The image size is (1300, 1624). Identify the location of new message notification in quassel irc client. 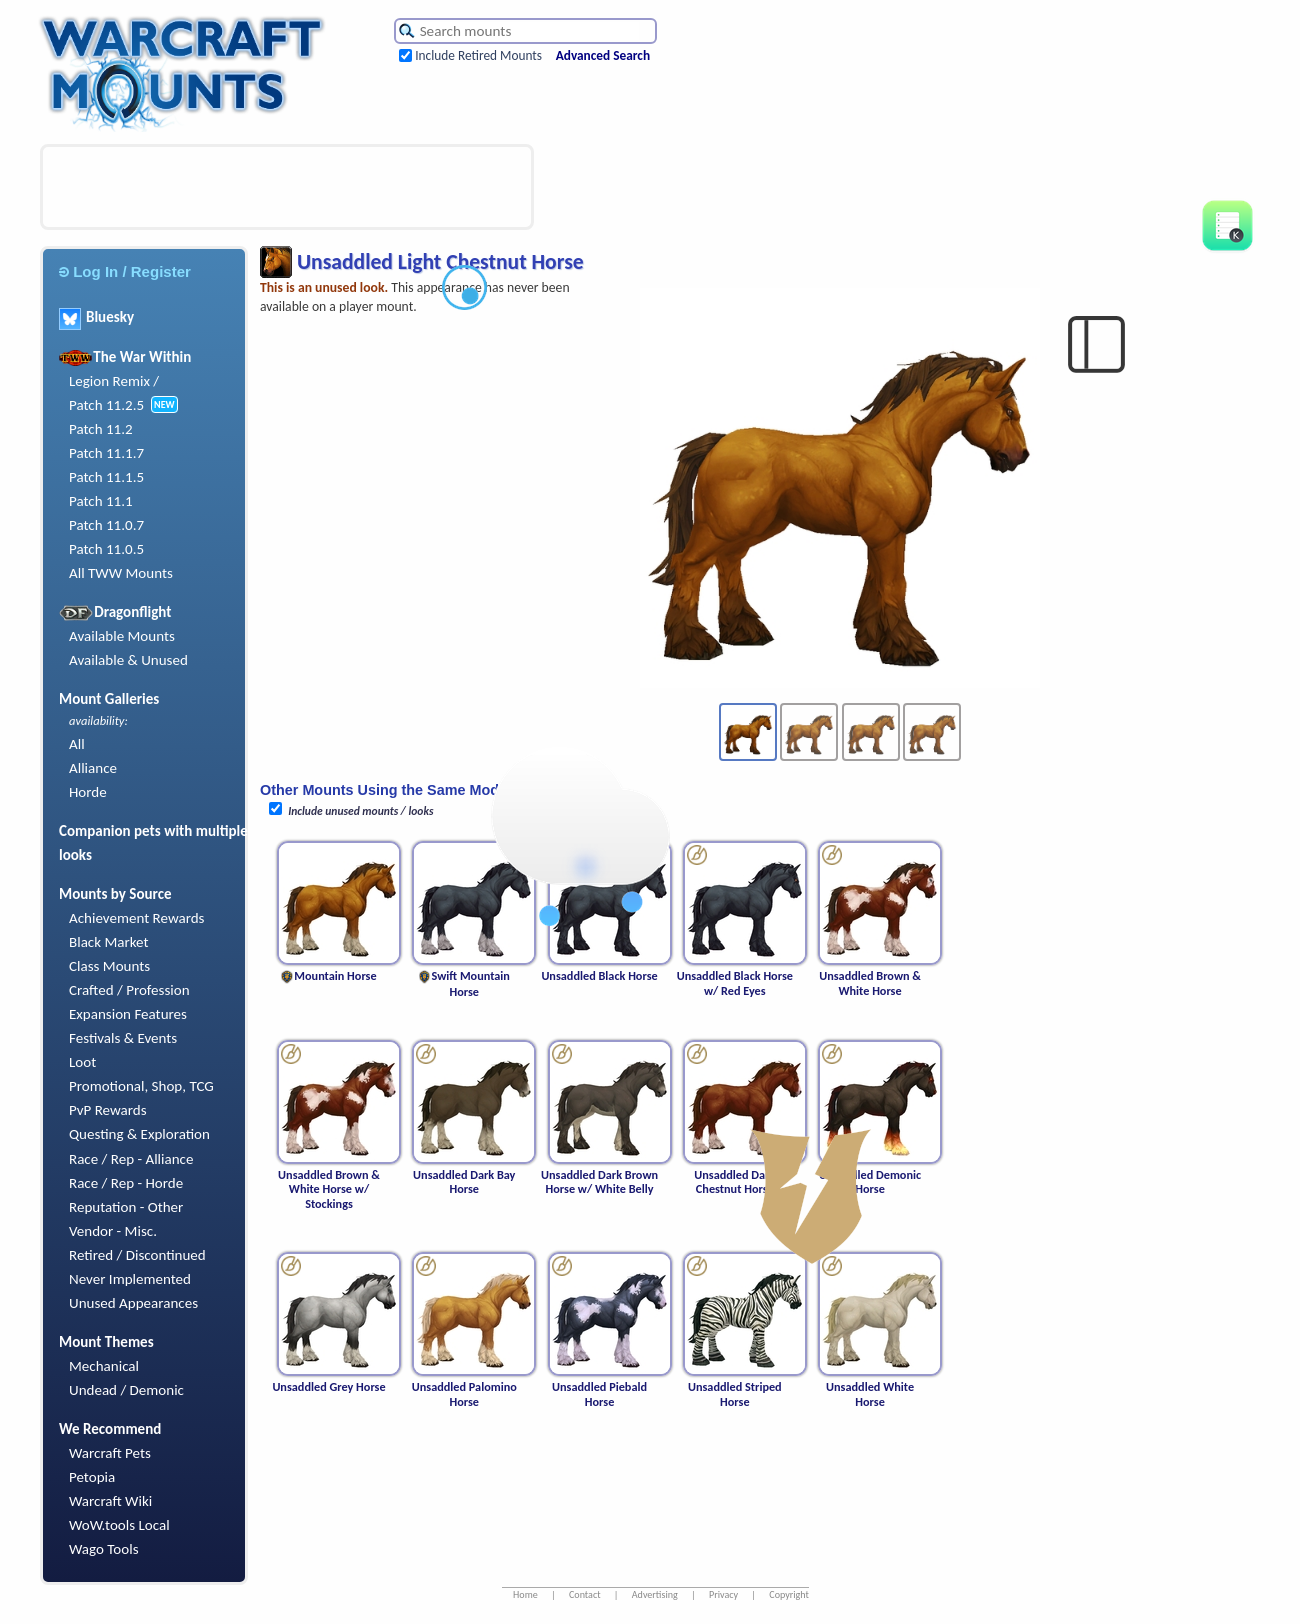
(464, 287).